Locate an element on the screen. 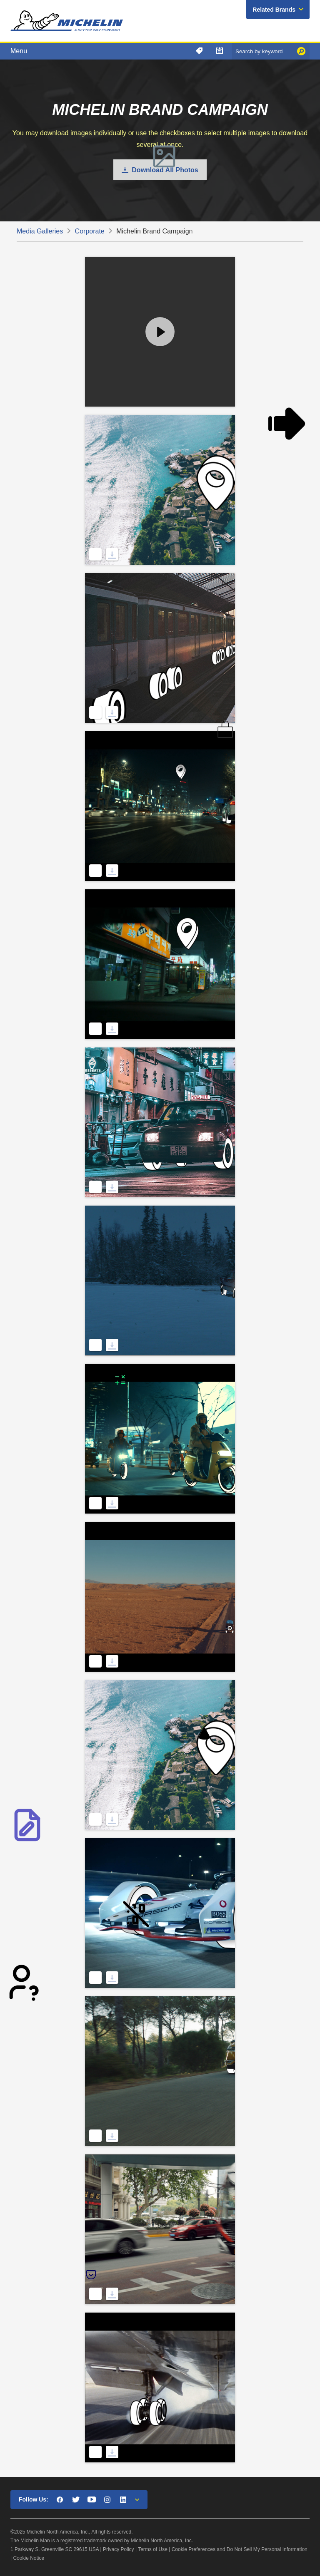 This screenshot has height=2576, width=320. unknown or unidentified user is located at coordinates (21, 1982).